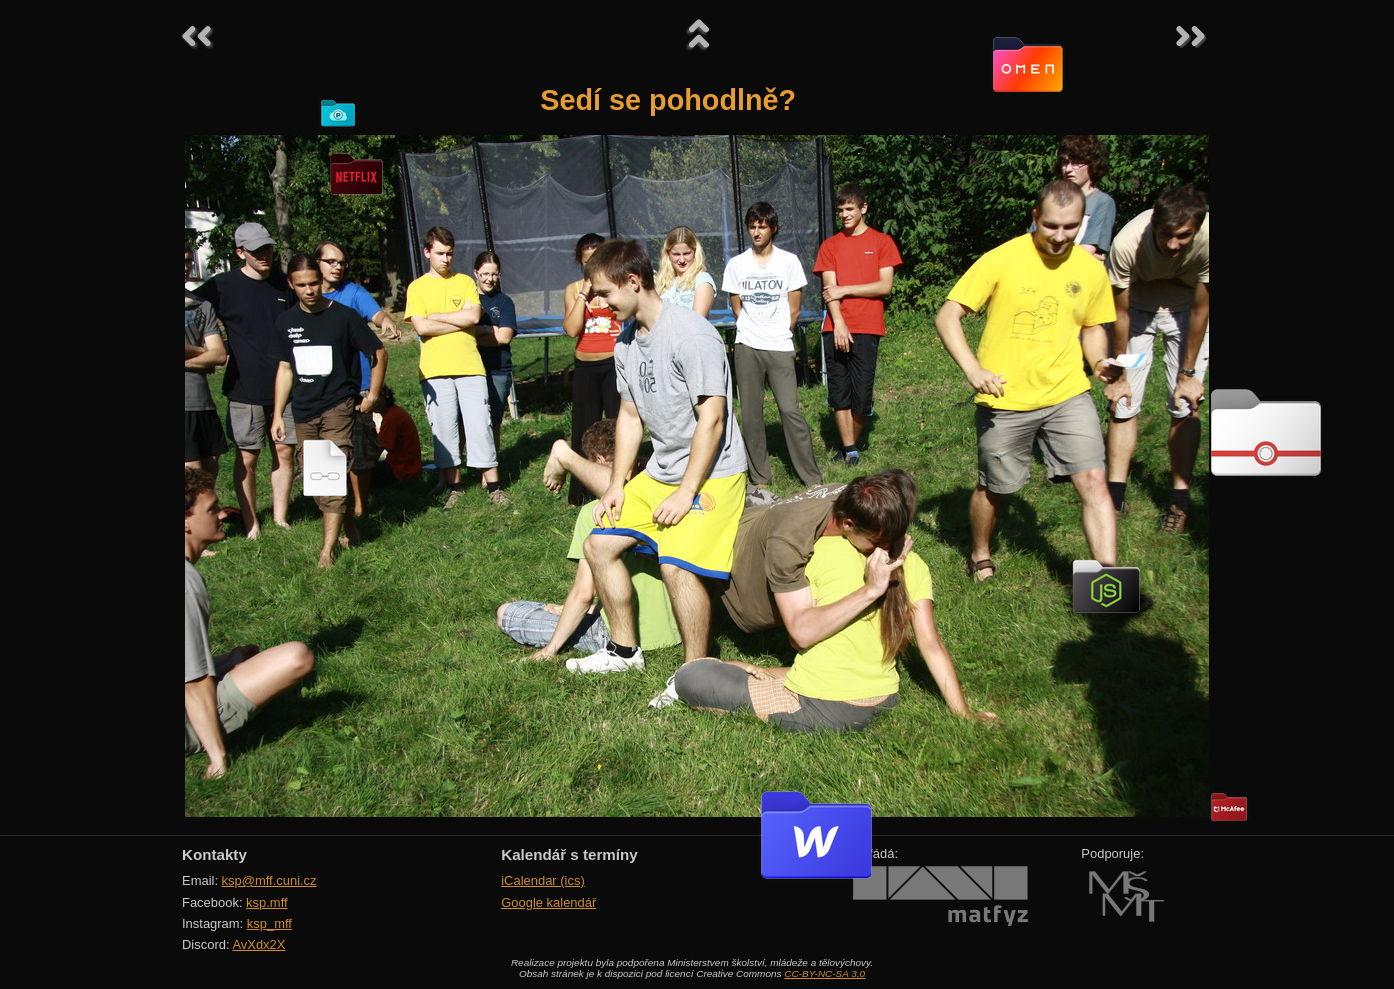  Describe the element at coordinates (356, 175) in the screenshot. I see `open folder containing Netflix downloads or media` at that location.